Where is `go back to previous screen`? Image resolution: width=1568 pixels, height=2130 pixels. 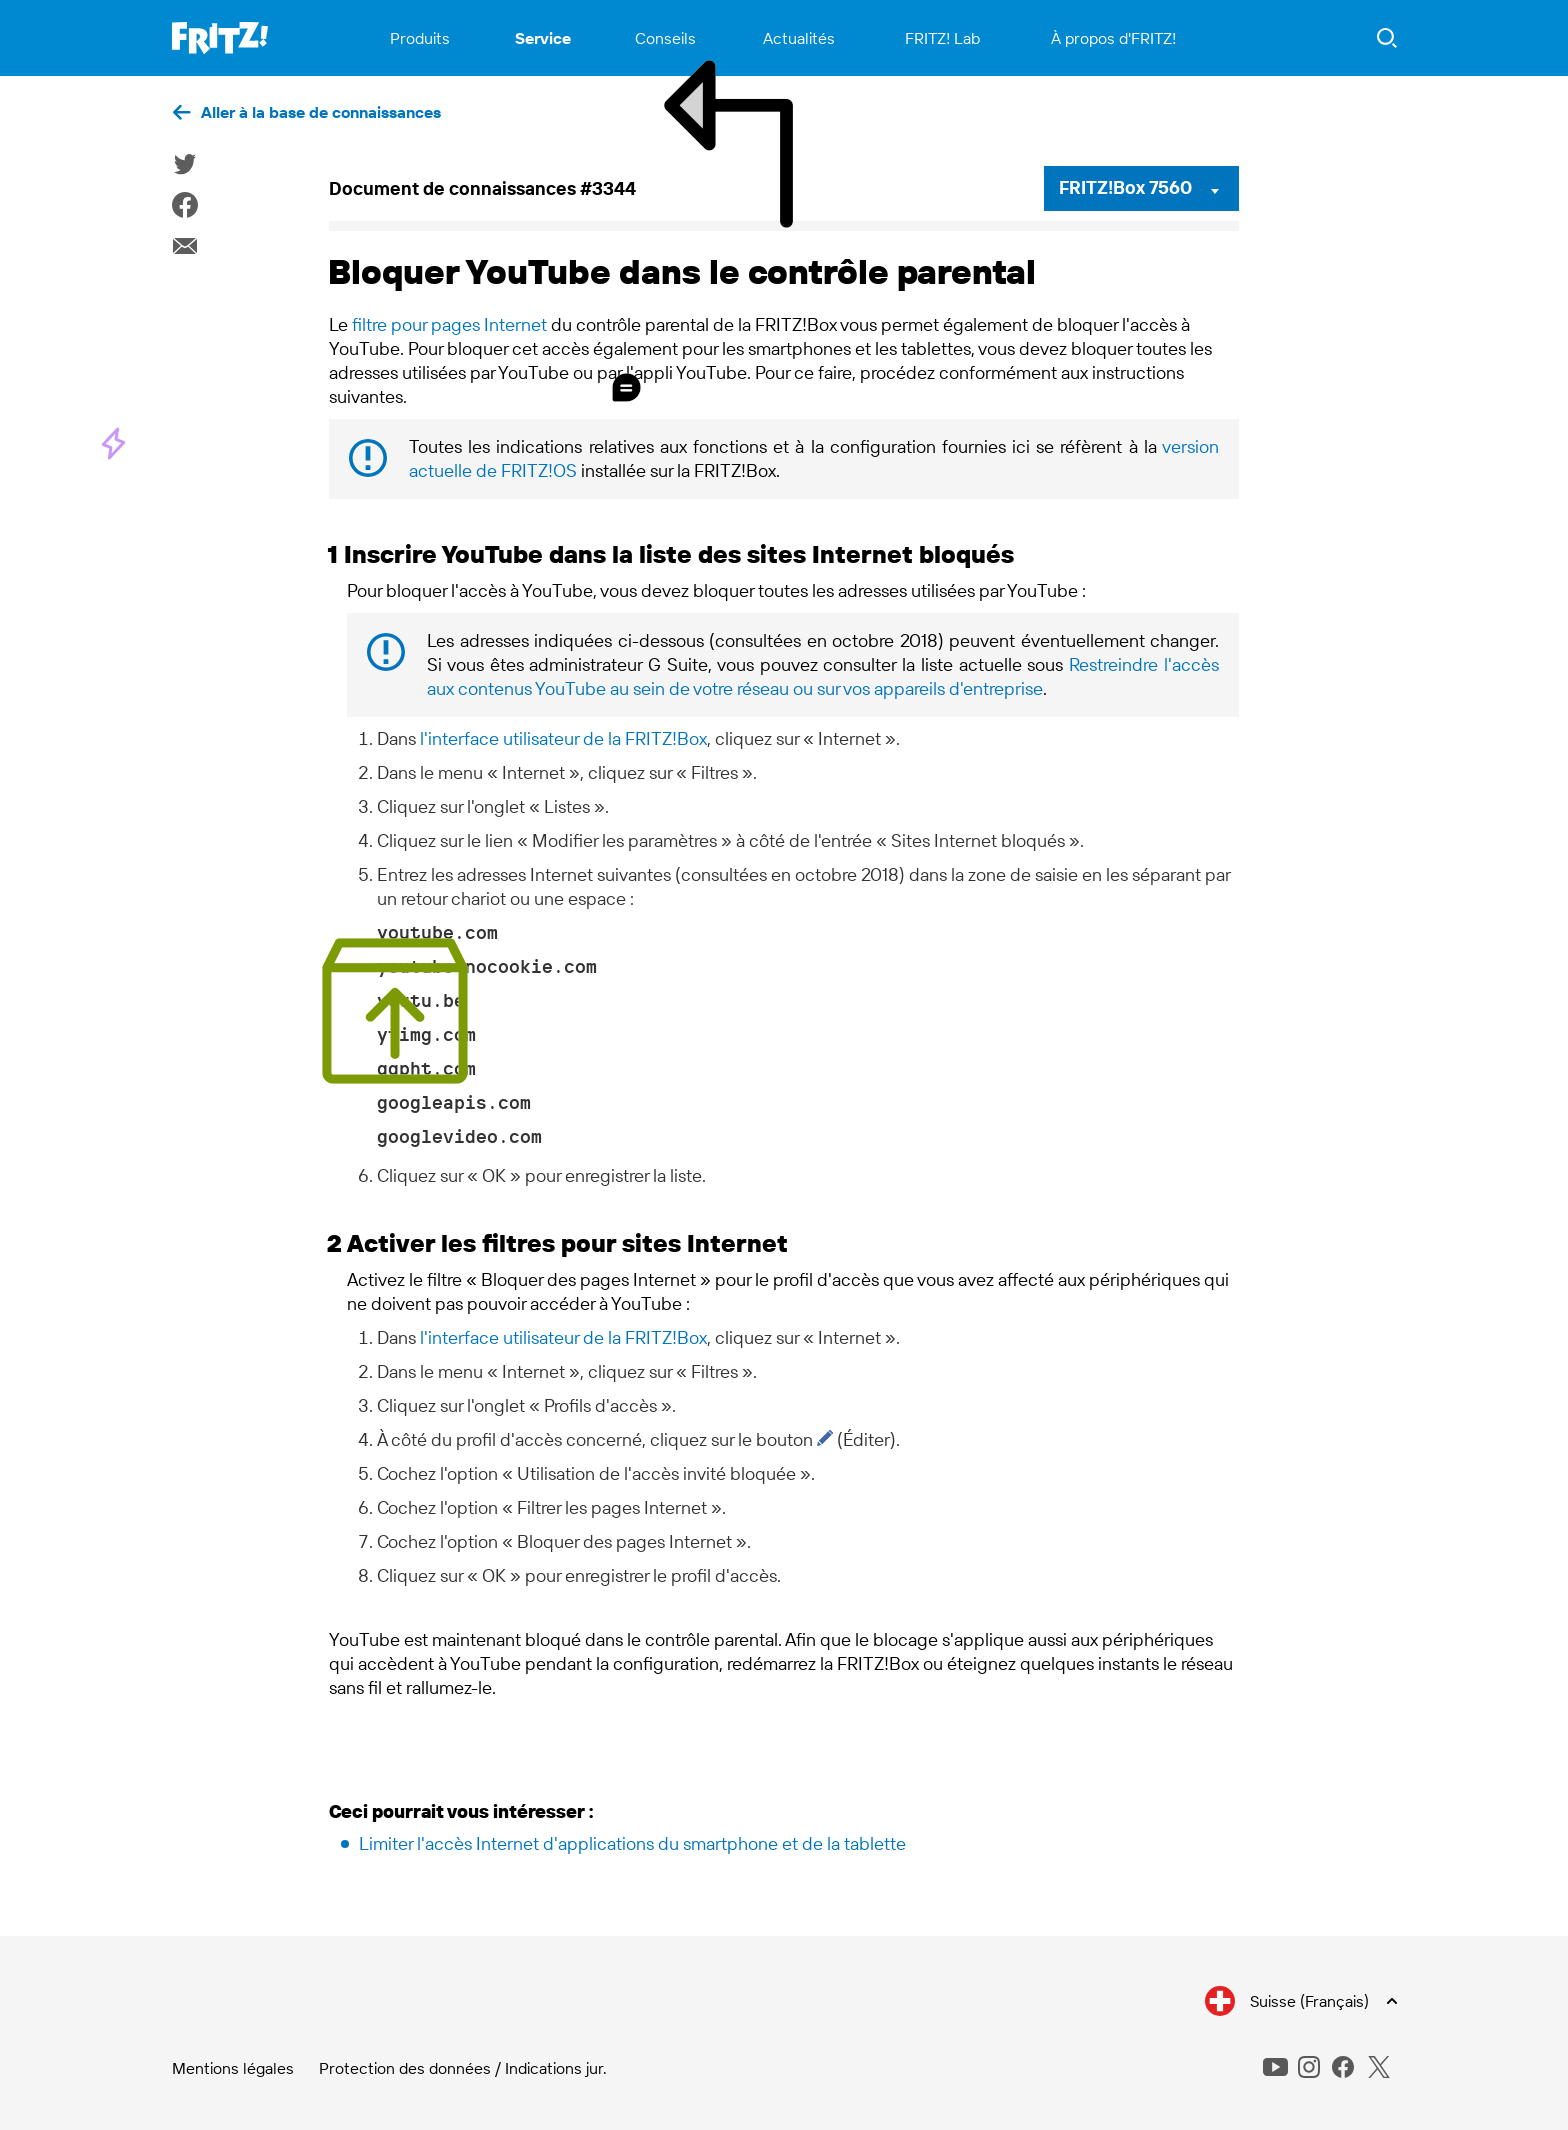 go back to previous screen is located at coordinates (735, 144).